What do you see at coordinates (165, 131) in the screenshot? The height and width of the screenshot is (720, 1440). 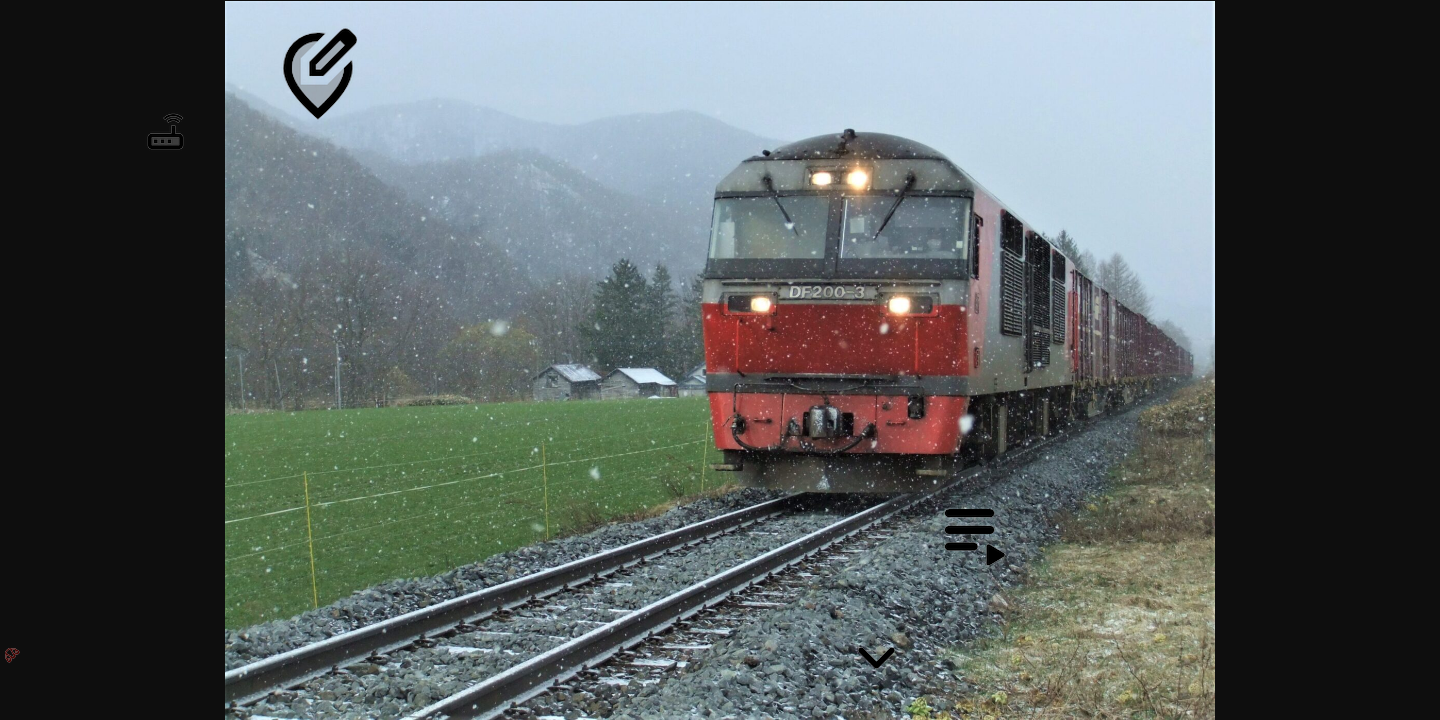 I see `access router or network settings` at bounding box center [165, 131].